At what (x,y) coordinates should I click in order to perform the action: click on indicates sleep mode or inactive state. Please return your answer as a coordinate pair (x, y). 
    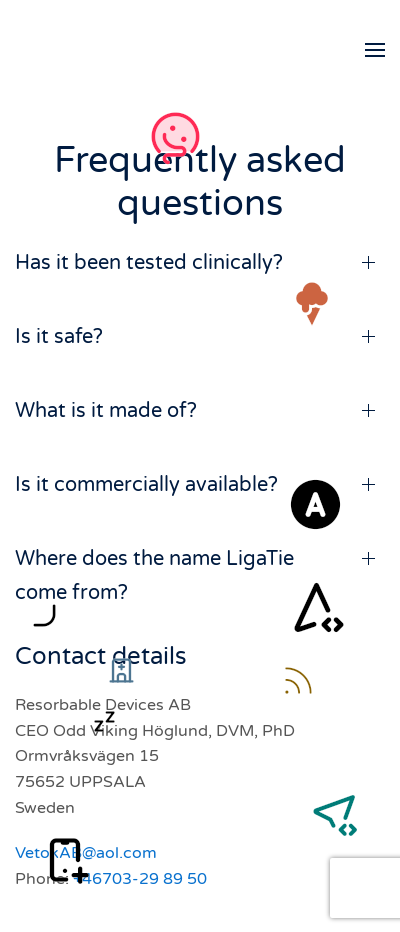
    Looking at the image, I should click on (104, 721).